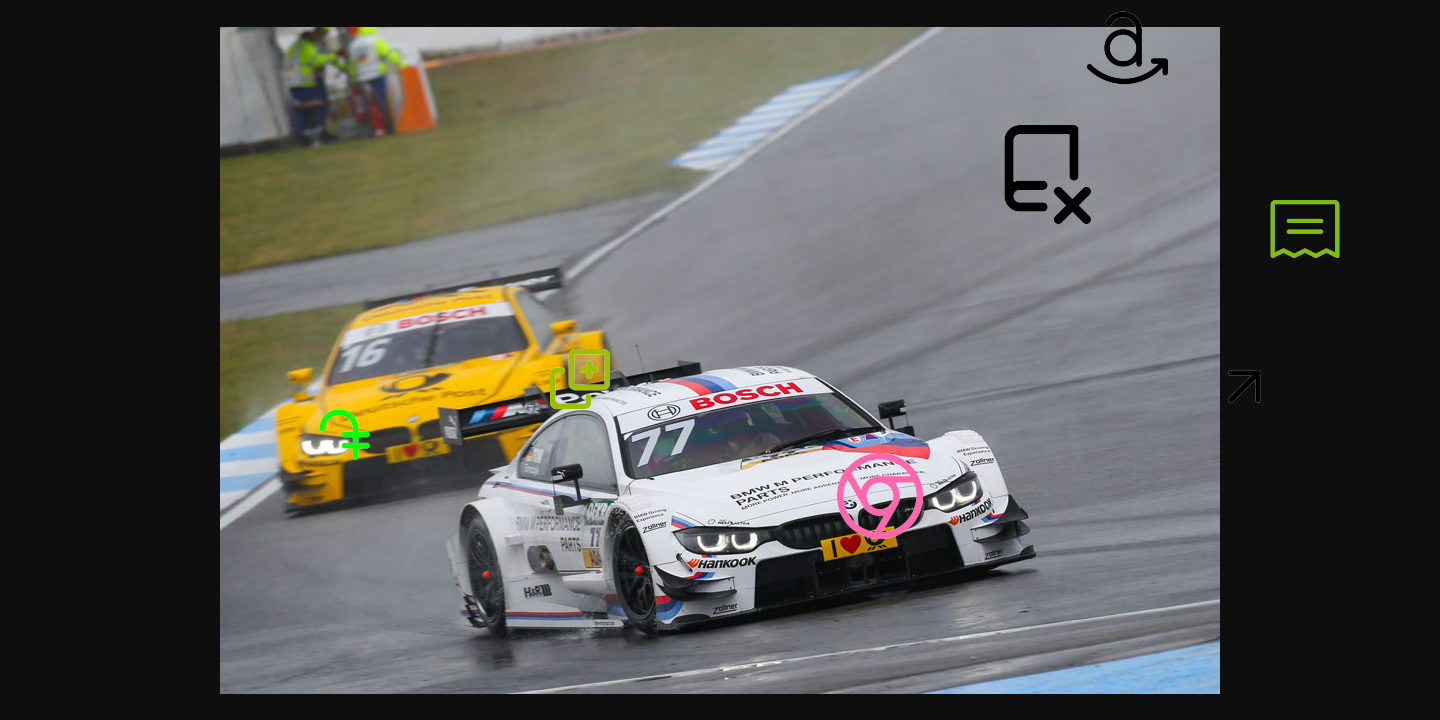  Describe the element at coordinates (1124, 46) in the screenshot. I see `open the Amazon app or website` at that location.